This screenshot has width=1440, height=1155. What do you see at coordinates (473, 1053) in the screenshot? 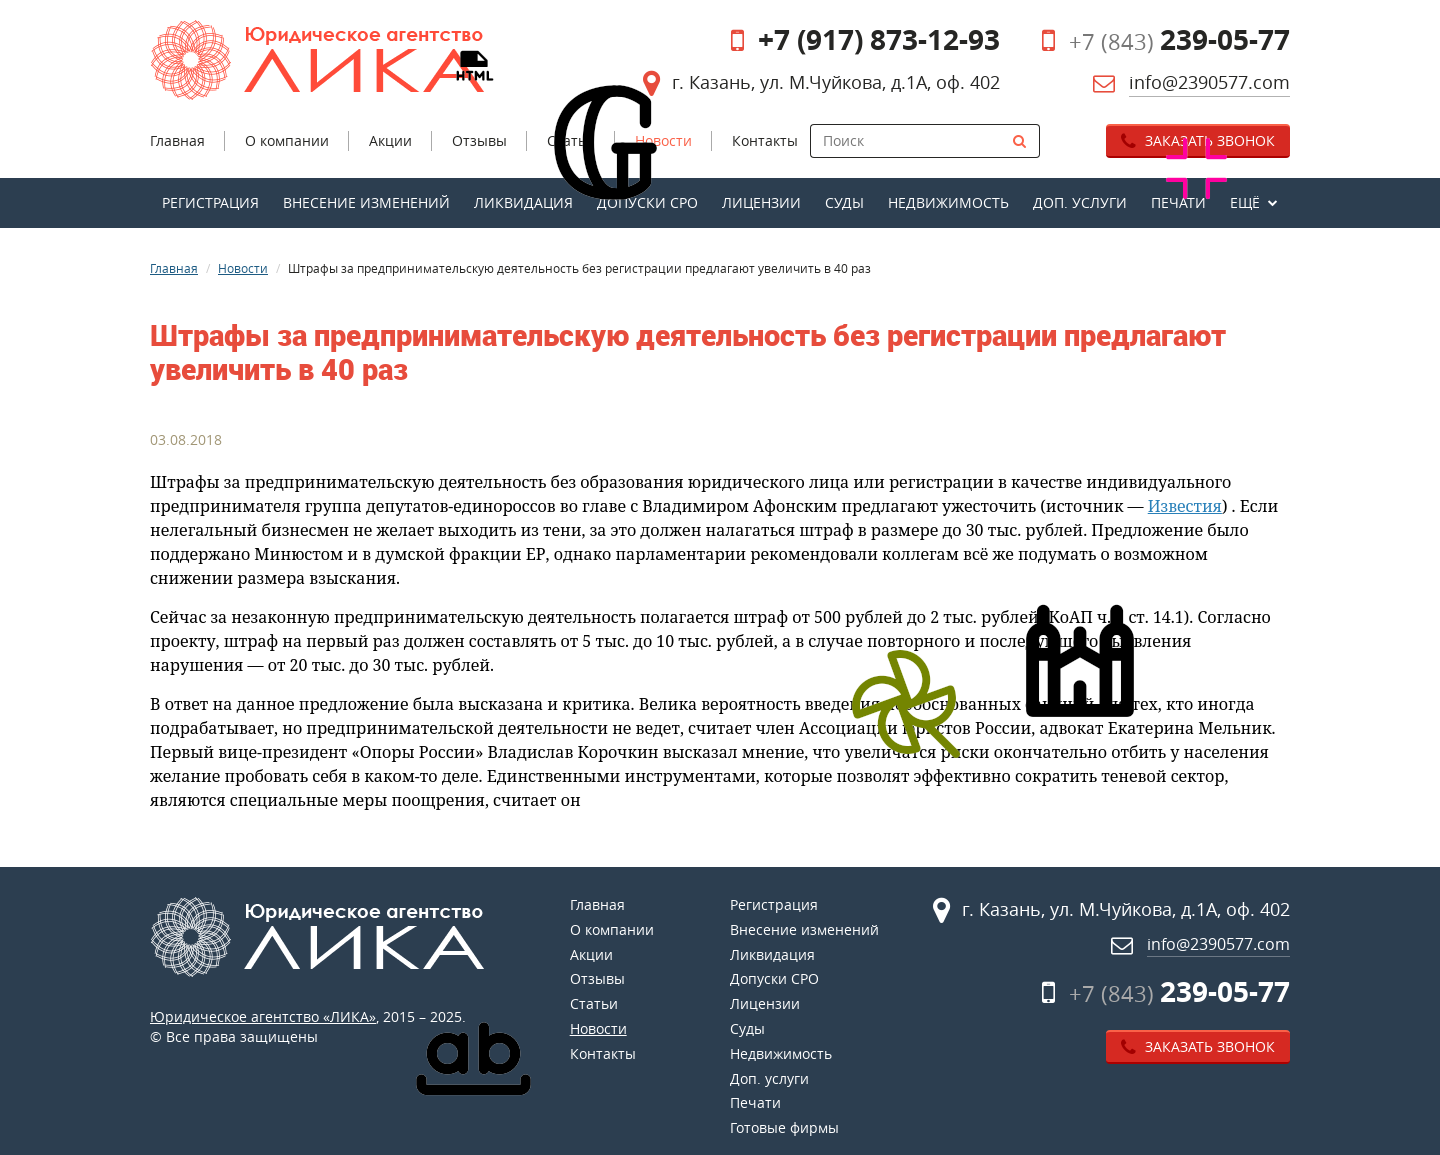
I see `toggle whole word matching in search` at bounding box center [473, 1053].